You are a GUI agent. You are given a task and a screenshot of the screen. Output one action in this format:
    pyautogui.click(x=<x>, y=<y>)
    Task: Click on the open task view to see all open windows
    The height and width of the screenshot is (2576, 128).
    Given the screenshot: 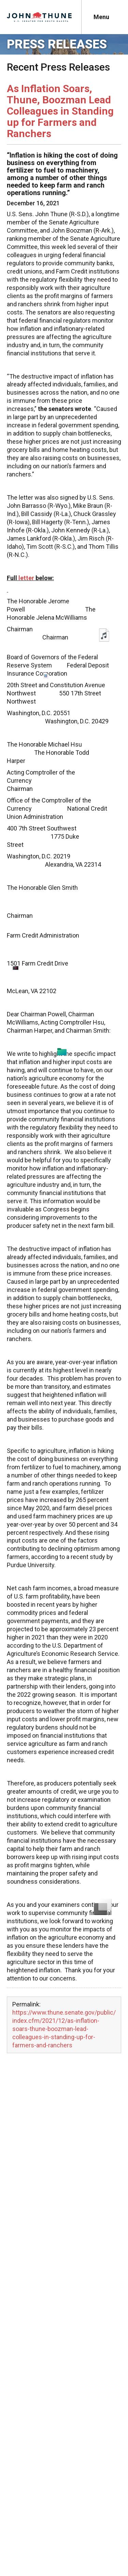 What is the action you would take?
    pyautogui.click(x=103, y=1907)
    